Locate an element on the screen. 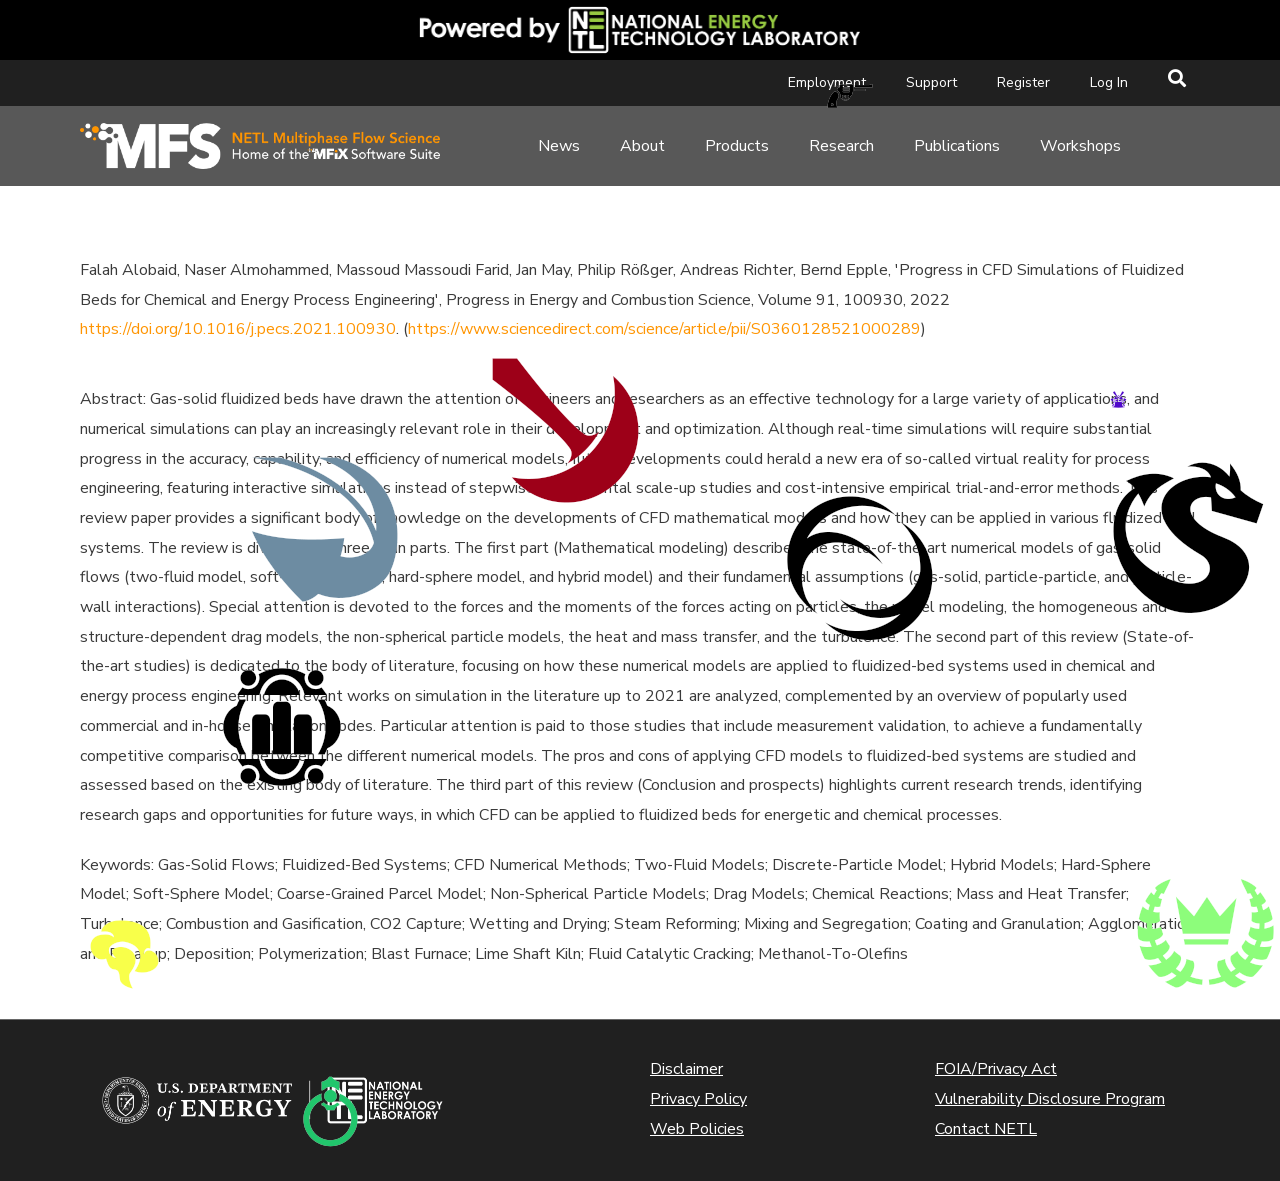 This screenshot has width=1280, height=1181. view global analytics or statistics is located at coordinates (282, 727).